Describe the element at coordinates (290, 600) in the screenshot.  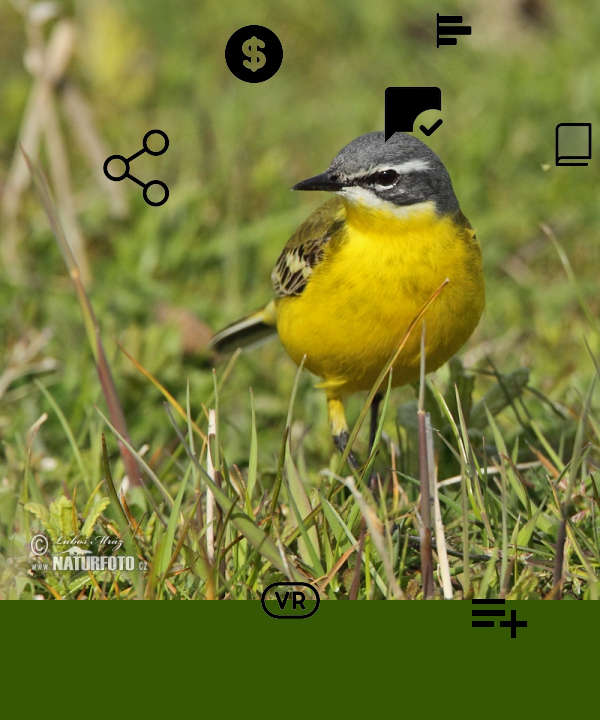
I see `access virtual reality mode or features` at that location.